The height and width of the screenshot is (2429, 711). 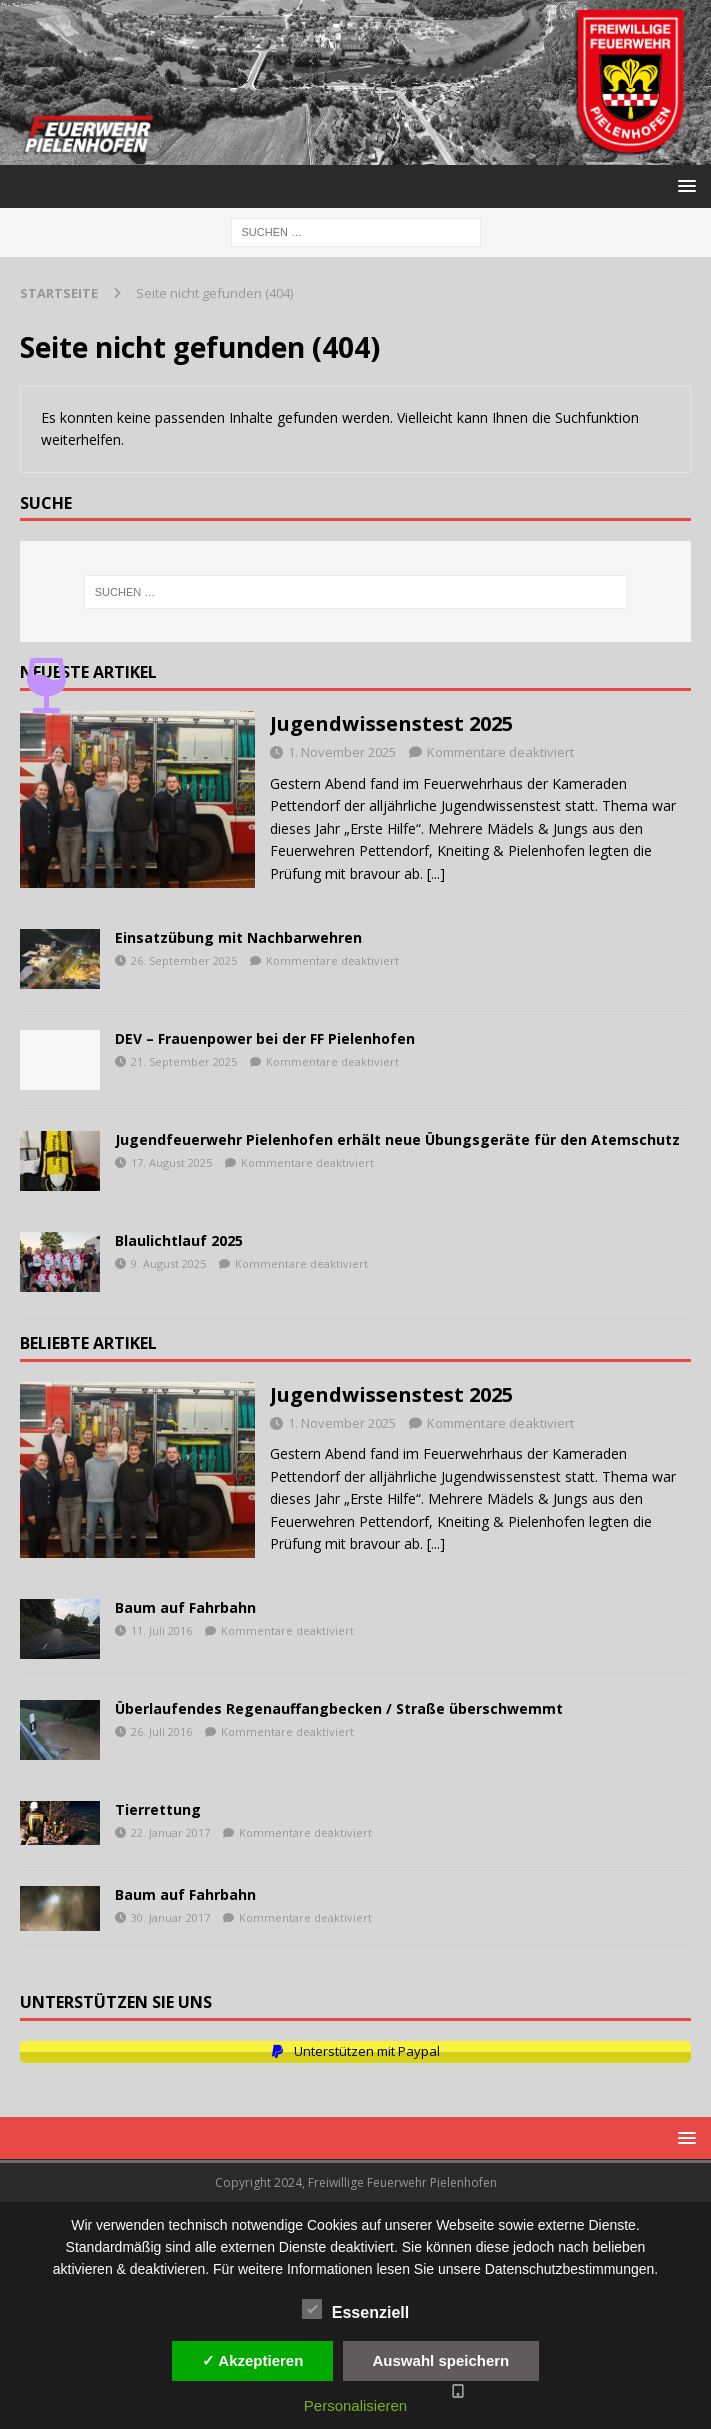 I want to click on switch to tablet view, so click(x=458, y=2391).